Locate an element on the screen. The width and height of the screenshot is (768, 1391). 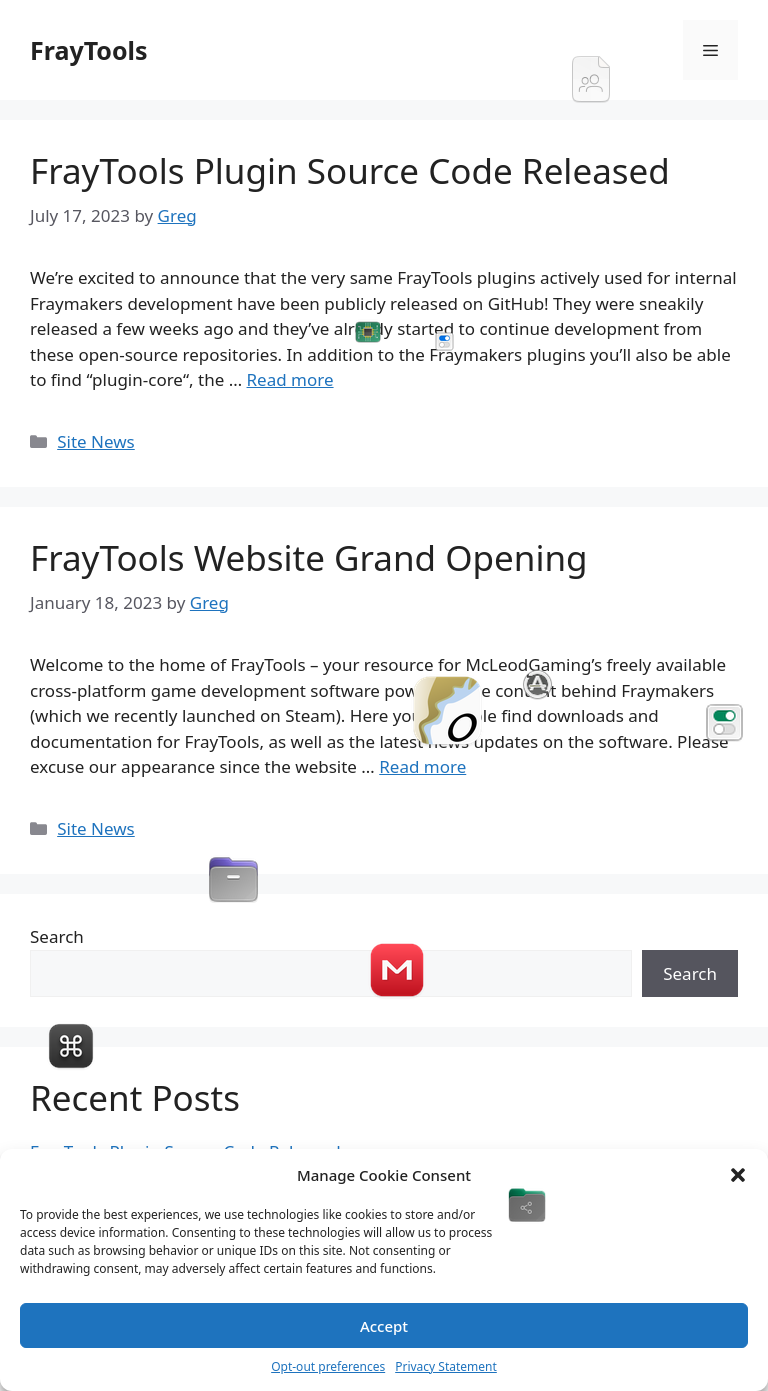
open the MEGA cloud storage app is located at coordinates (397, 970).